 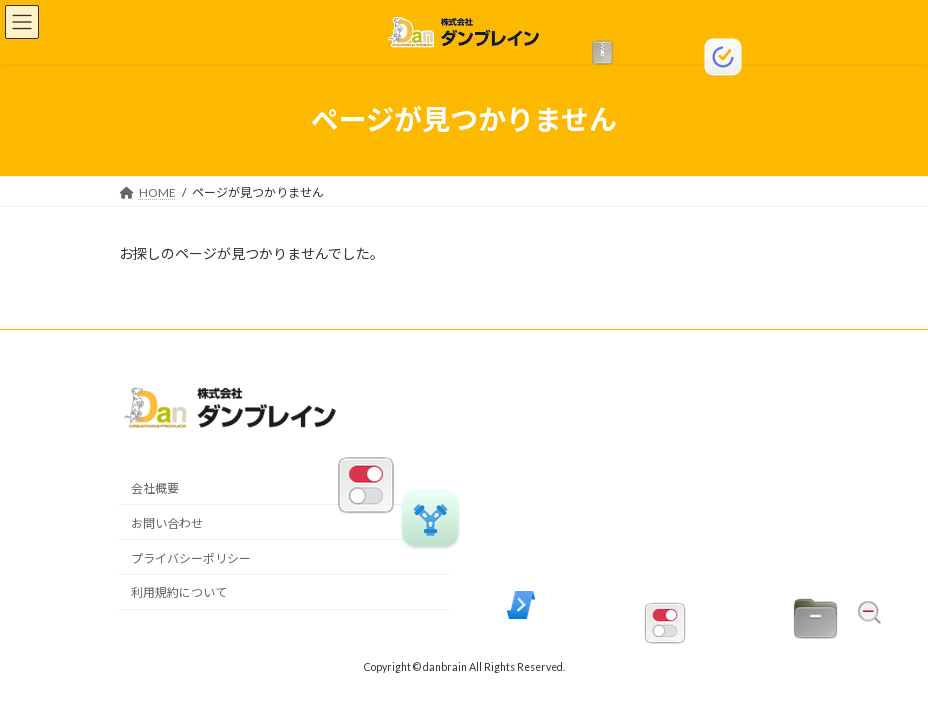 What do you see at coordinates (723, 57) in the screenshot?
I see `open TickTick task manager app` at bounding box center [723, 57].